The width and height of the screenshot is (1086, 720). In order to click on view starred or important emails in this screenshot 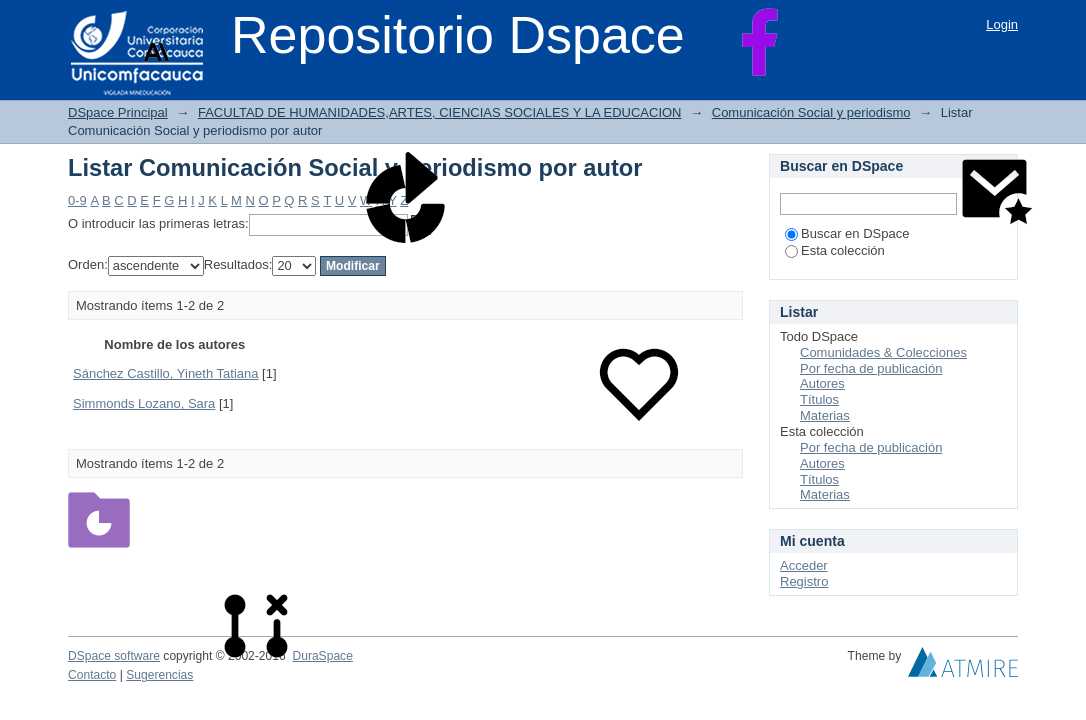, I will do `click(994, 188)`.